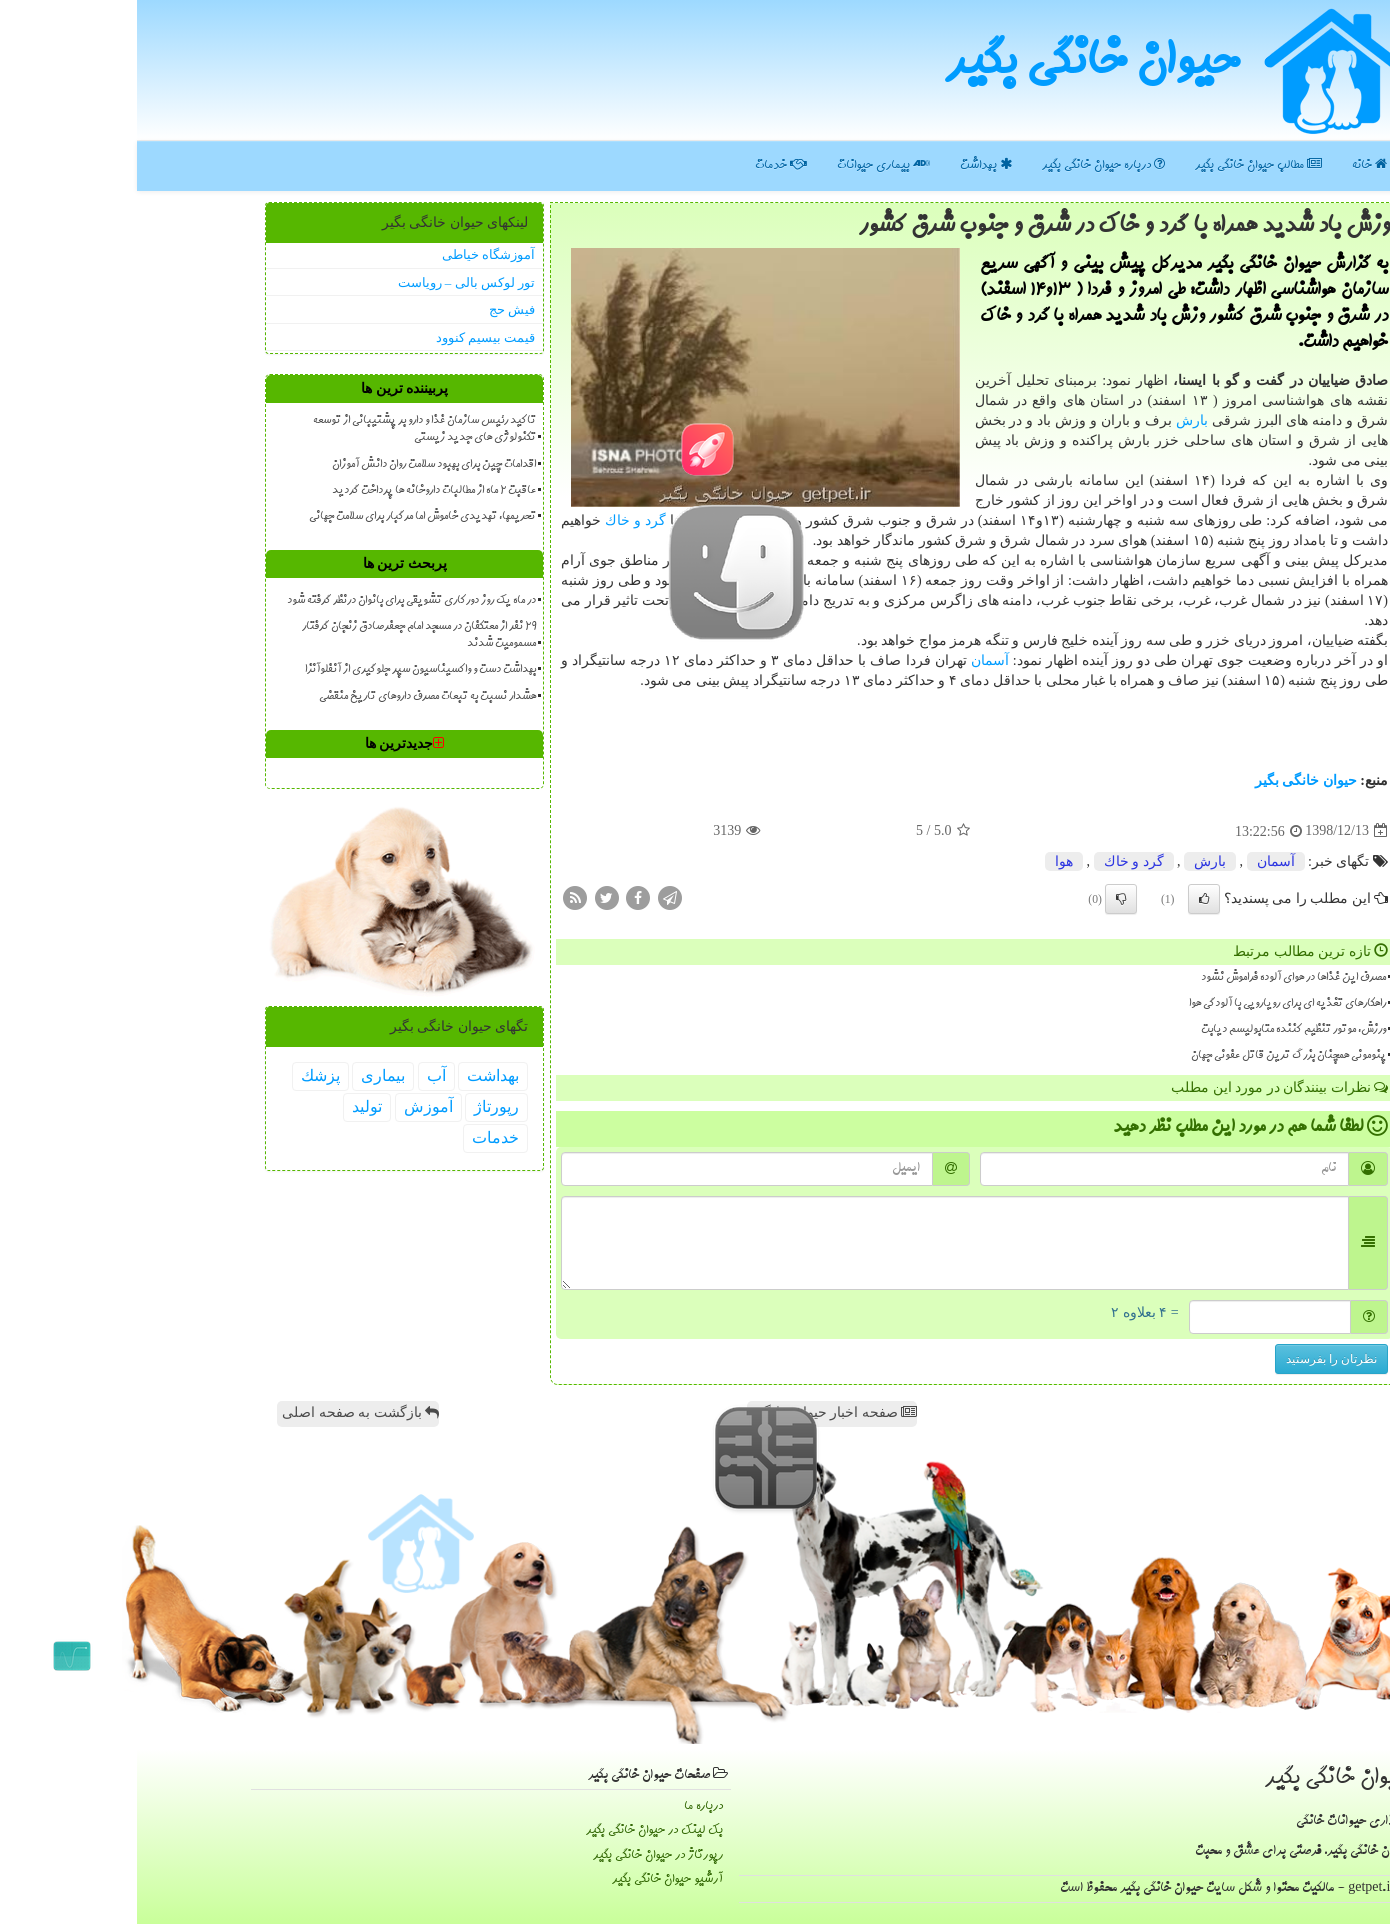 The width and height of the screenshot is (1390, 1924). Describe the element at coordinates (736, 572) in the screenshot. I see `open Finder to browse files and folders` at that location.